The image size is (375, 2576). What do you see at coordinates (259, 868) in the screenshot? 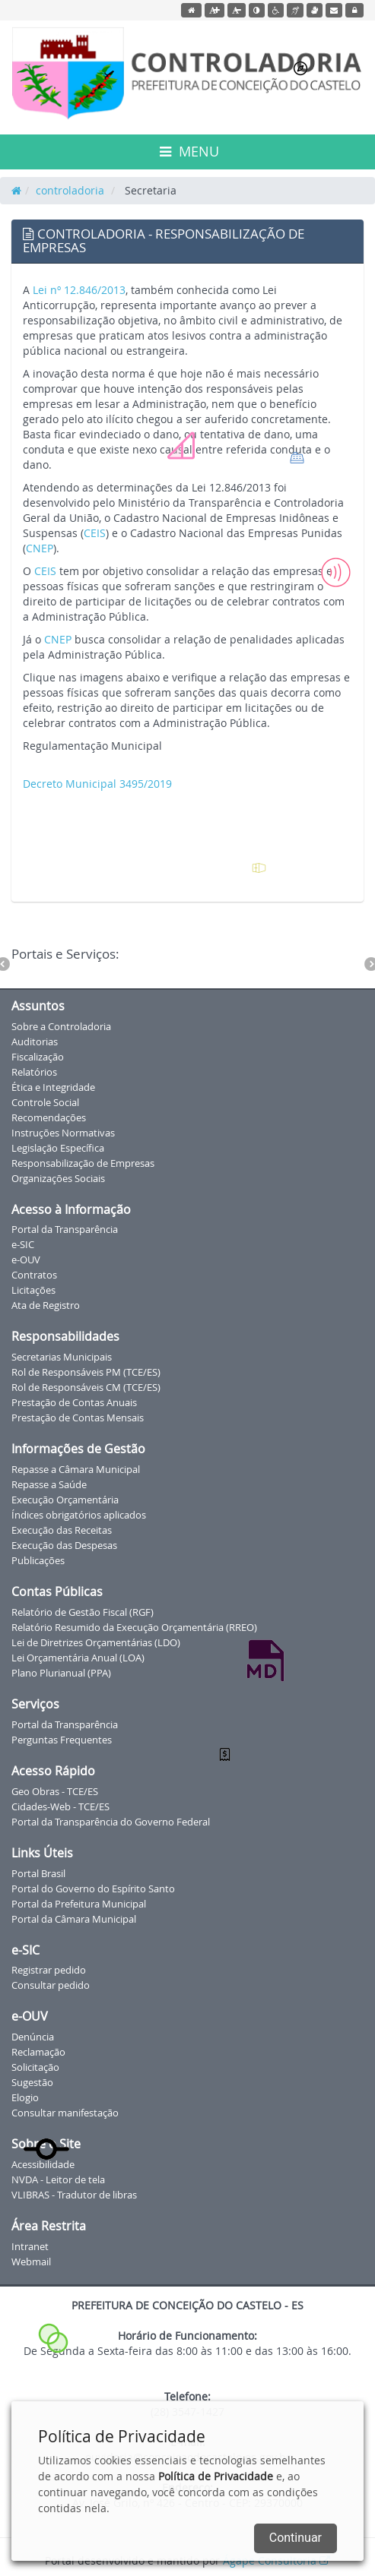
I see `view shipping or freight details` at bounding box center [259, 868].